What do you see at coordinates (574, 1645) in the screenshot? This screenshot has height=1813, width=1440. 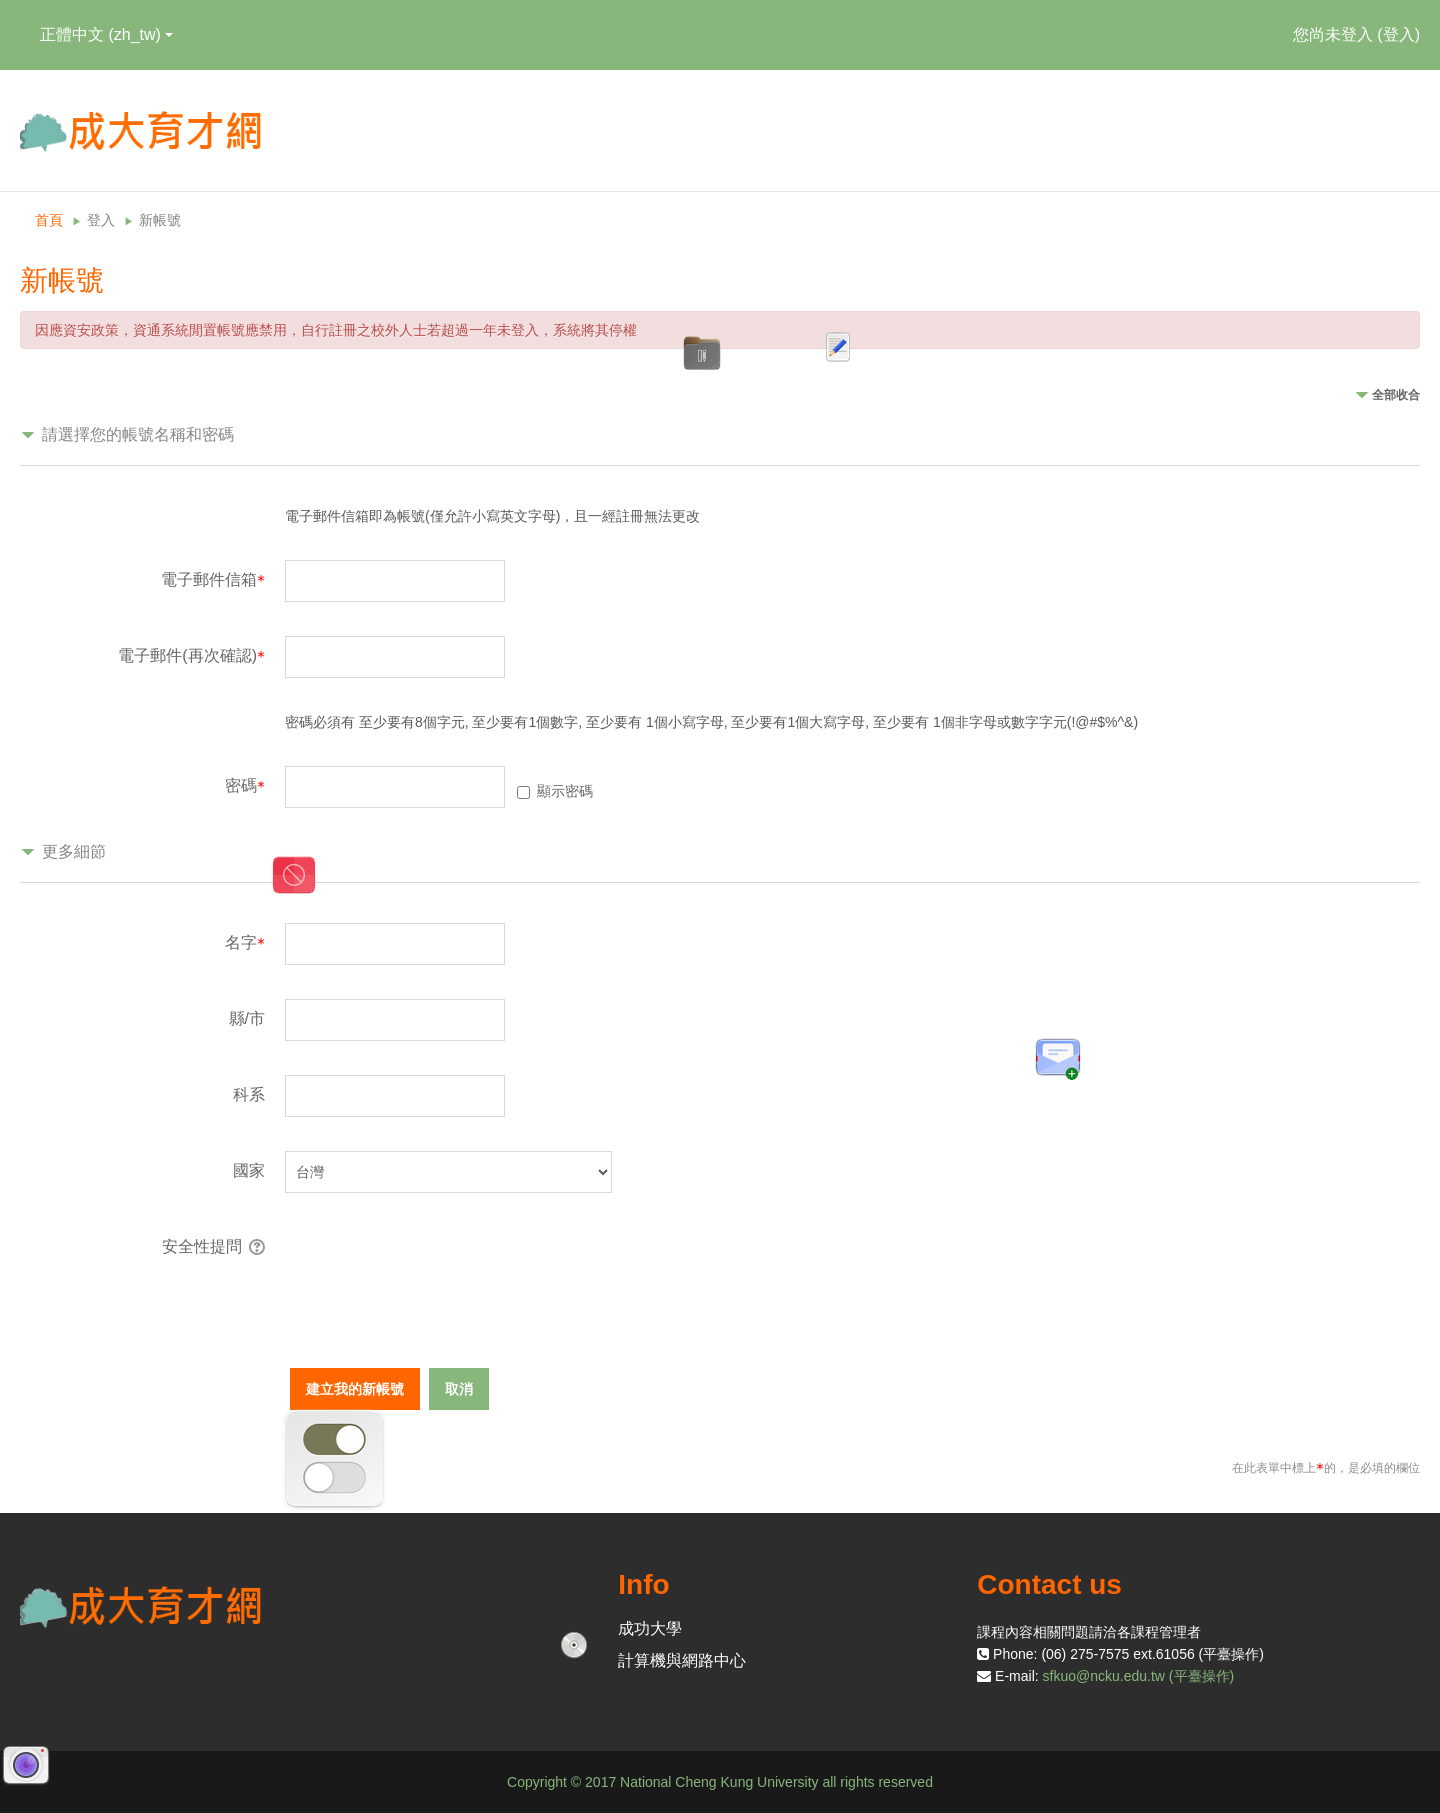 I see `indicates a DVD-RAM disc or optical media device` at bounding box center [574, 1645].